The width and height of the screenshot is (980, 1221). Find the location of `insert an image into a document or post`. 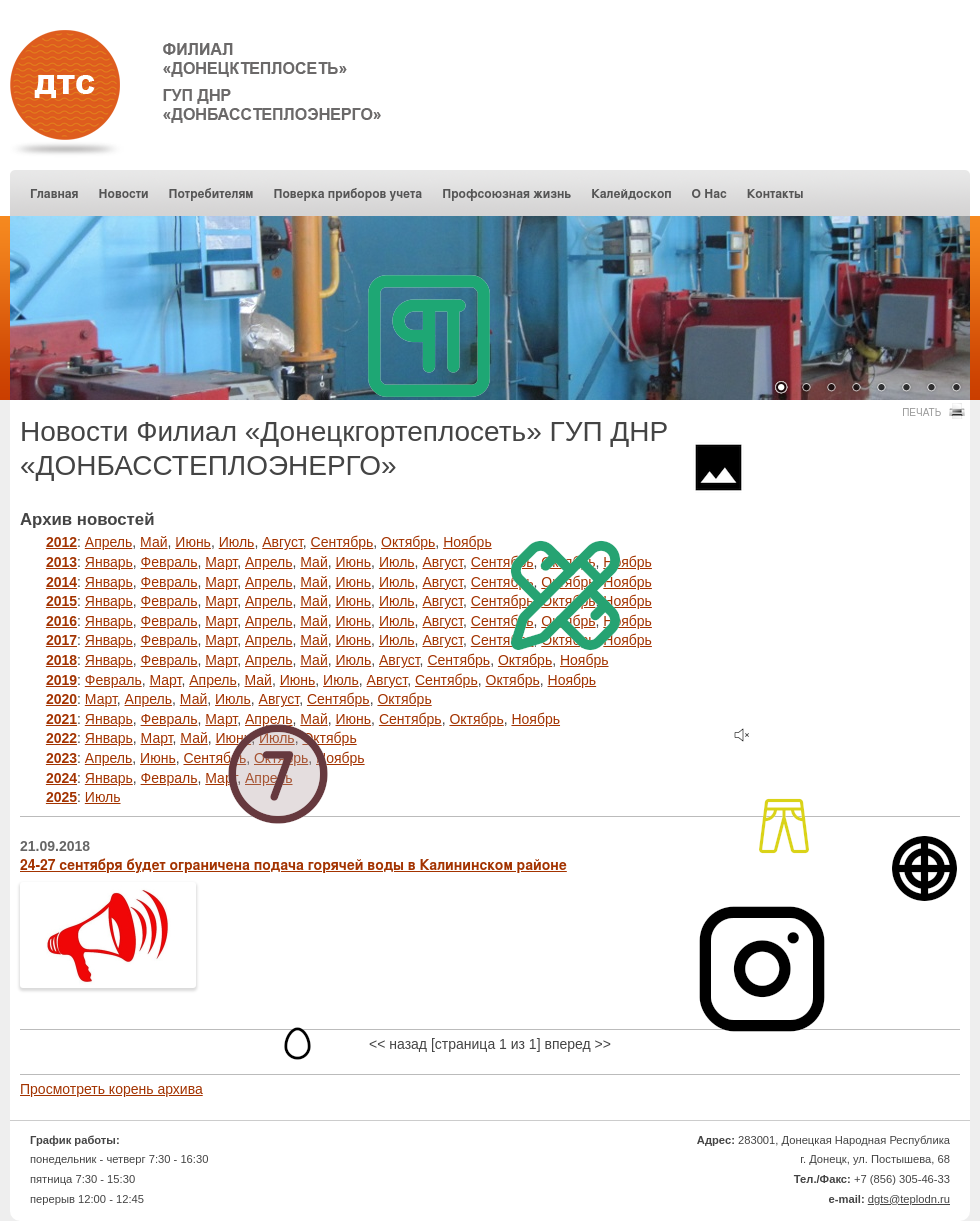

insert an image into a document or post is located at coordinates (718, 467).